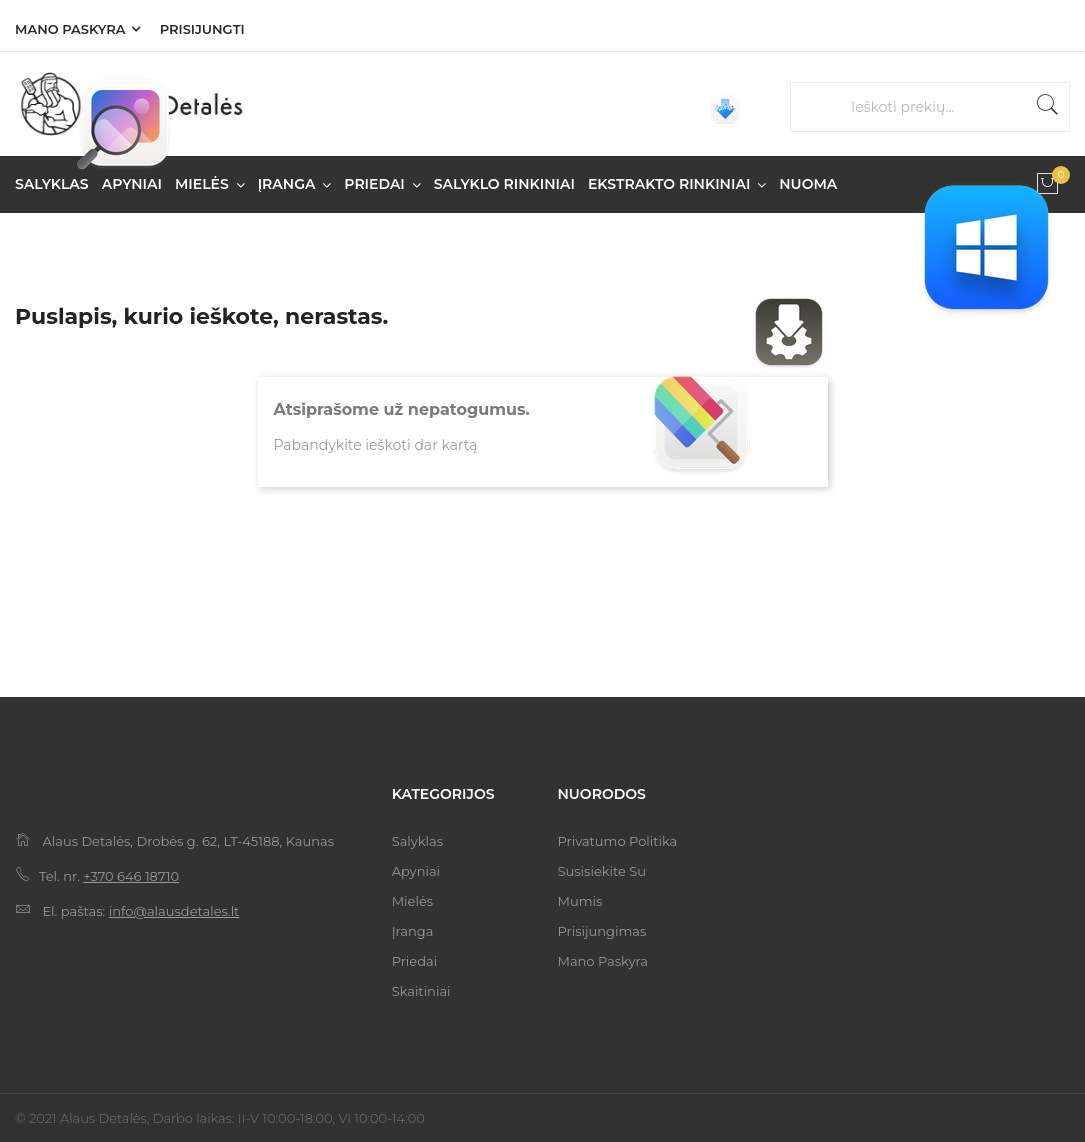 Image resolution: width=1085 pixels, height=1142 pixels. What do you see at coordinates (701, 423) in the screenshot?
I see `open Gradience app to customize GTK theme colors` at bounding box center [701, 423].